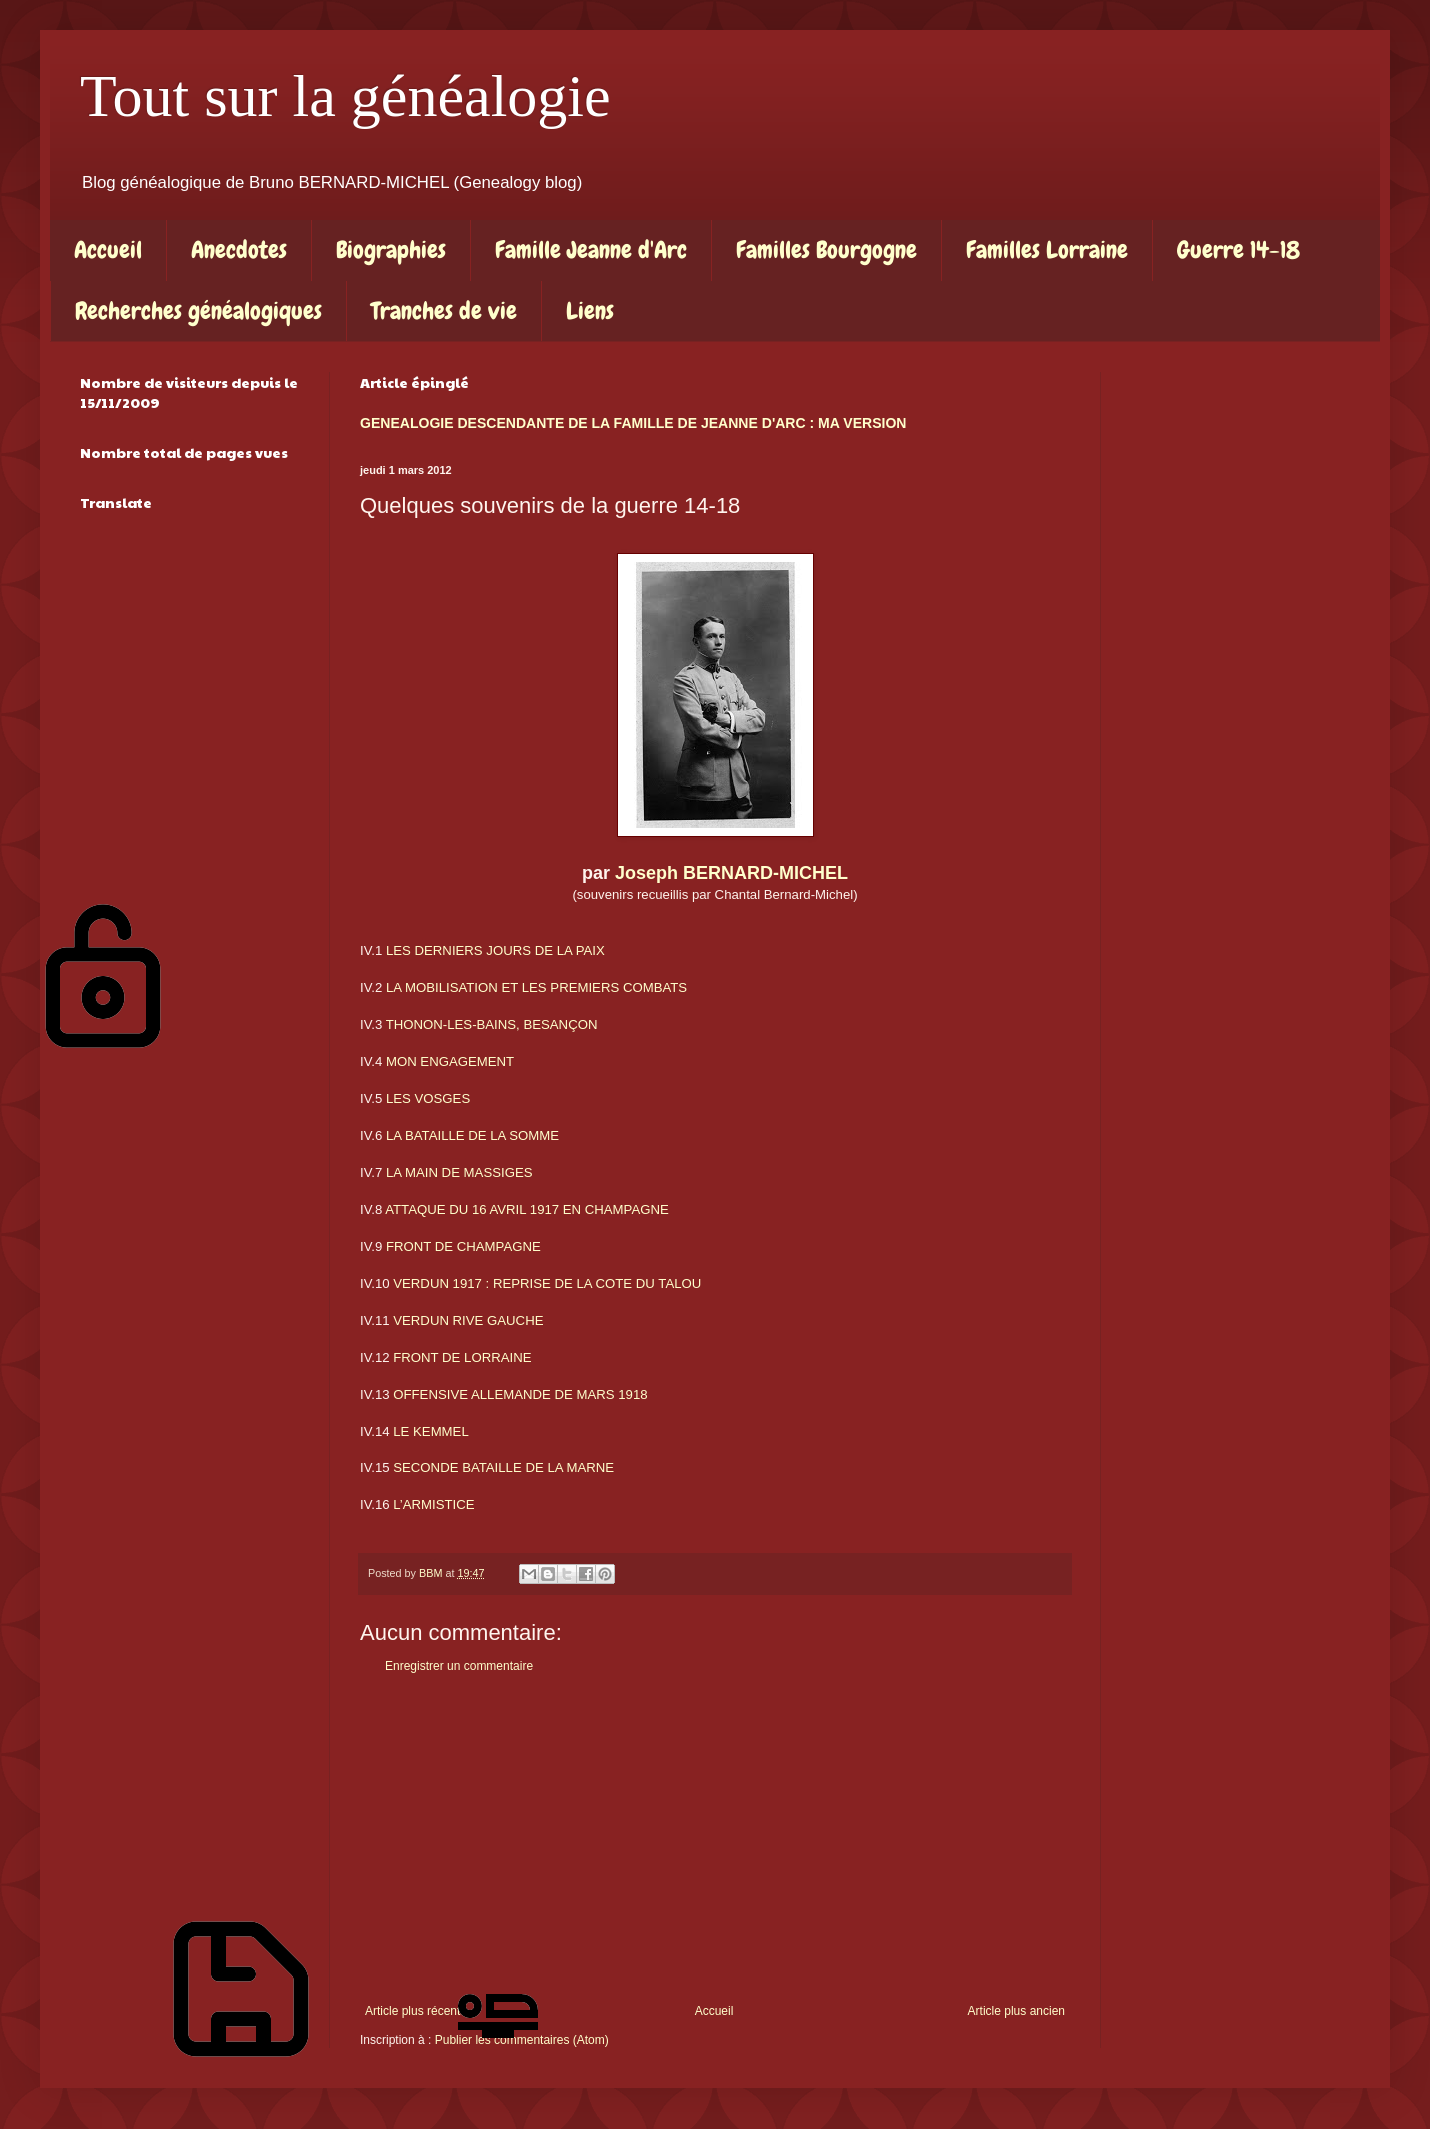 The width and height of the screenshot is (1430, 2129). I want to click on unlock a secured item or account, so click(103, 976).